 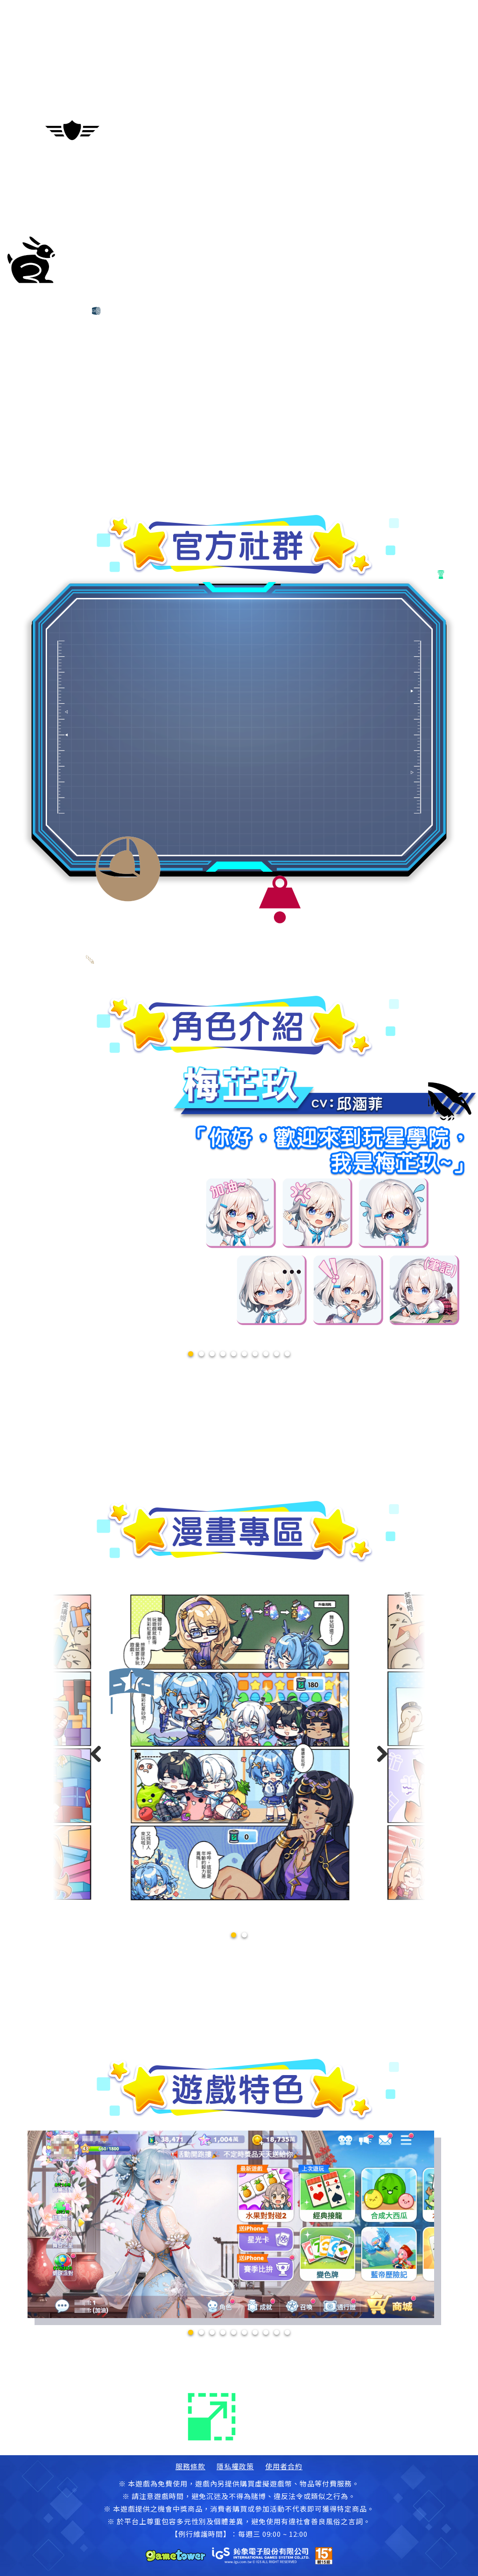 I want to click on view planetary or geological core details, so click(x=128, y=869).